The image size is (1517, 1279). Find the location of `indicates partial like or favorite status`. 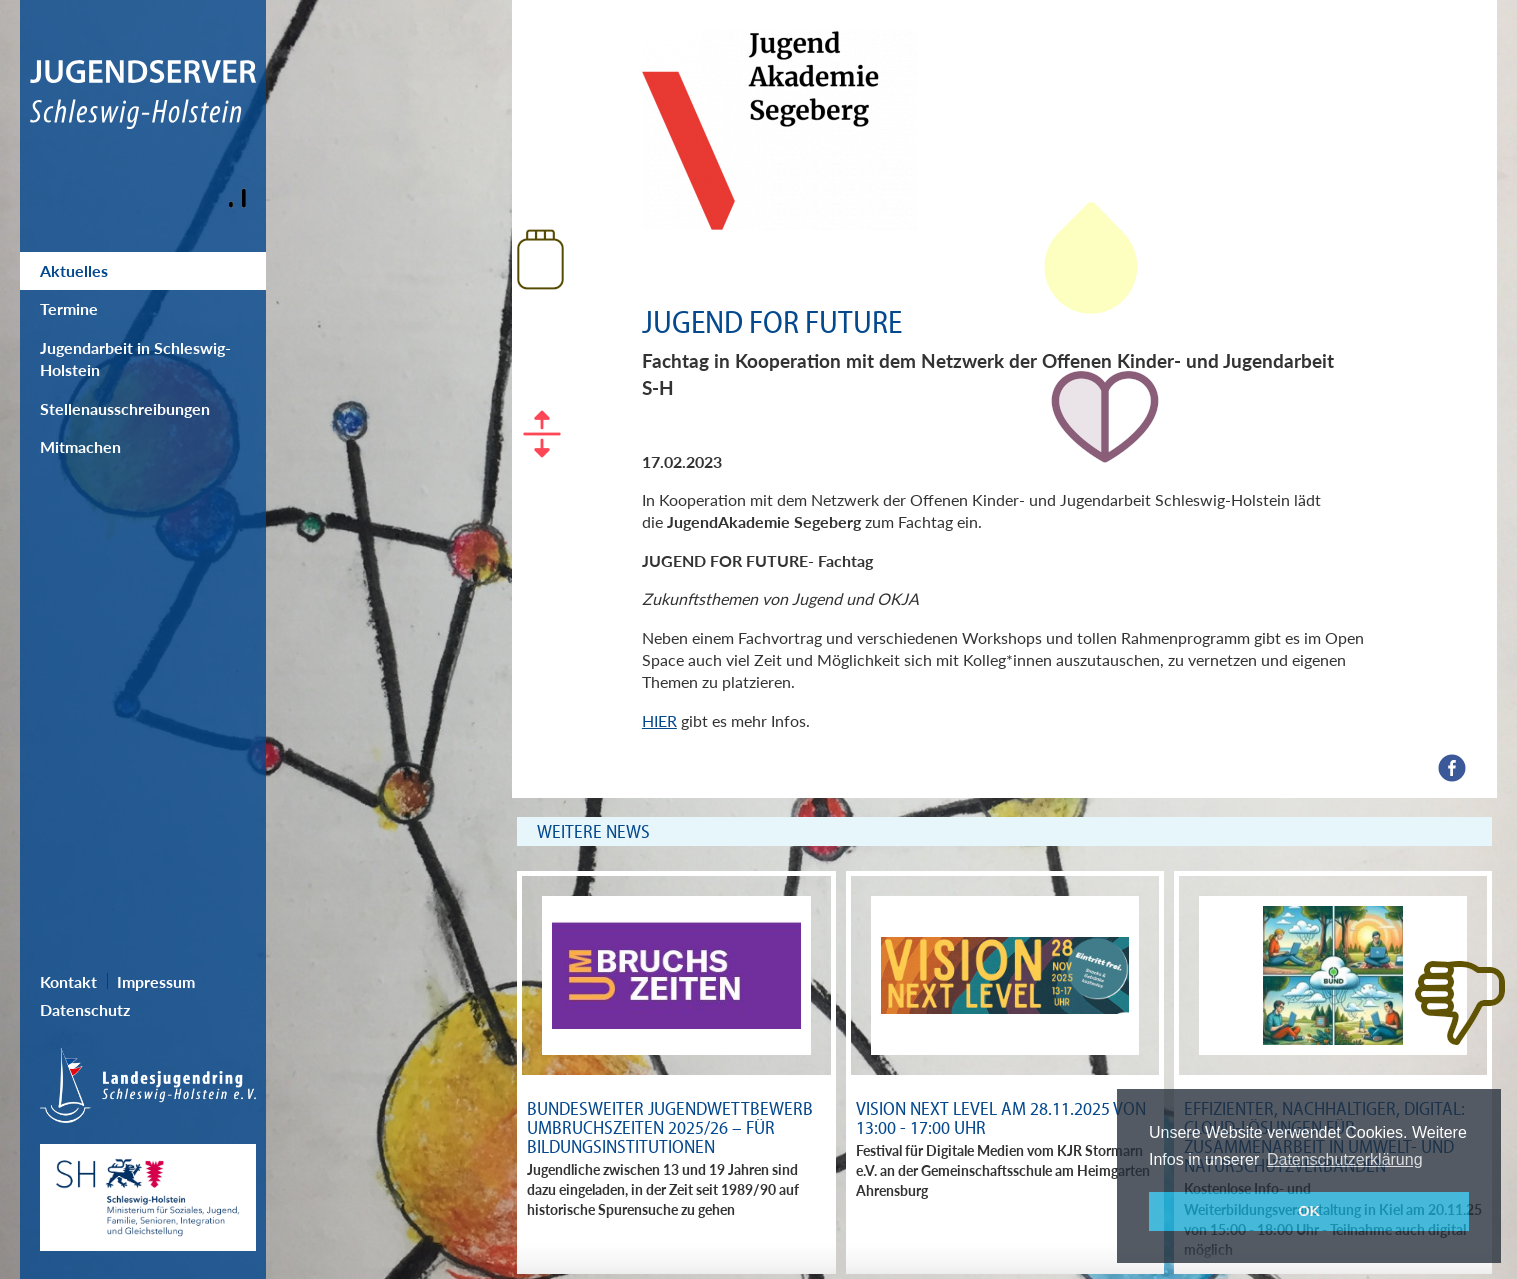

indicates partial like or favorite status is located at coordinates (1105, 413).